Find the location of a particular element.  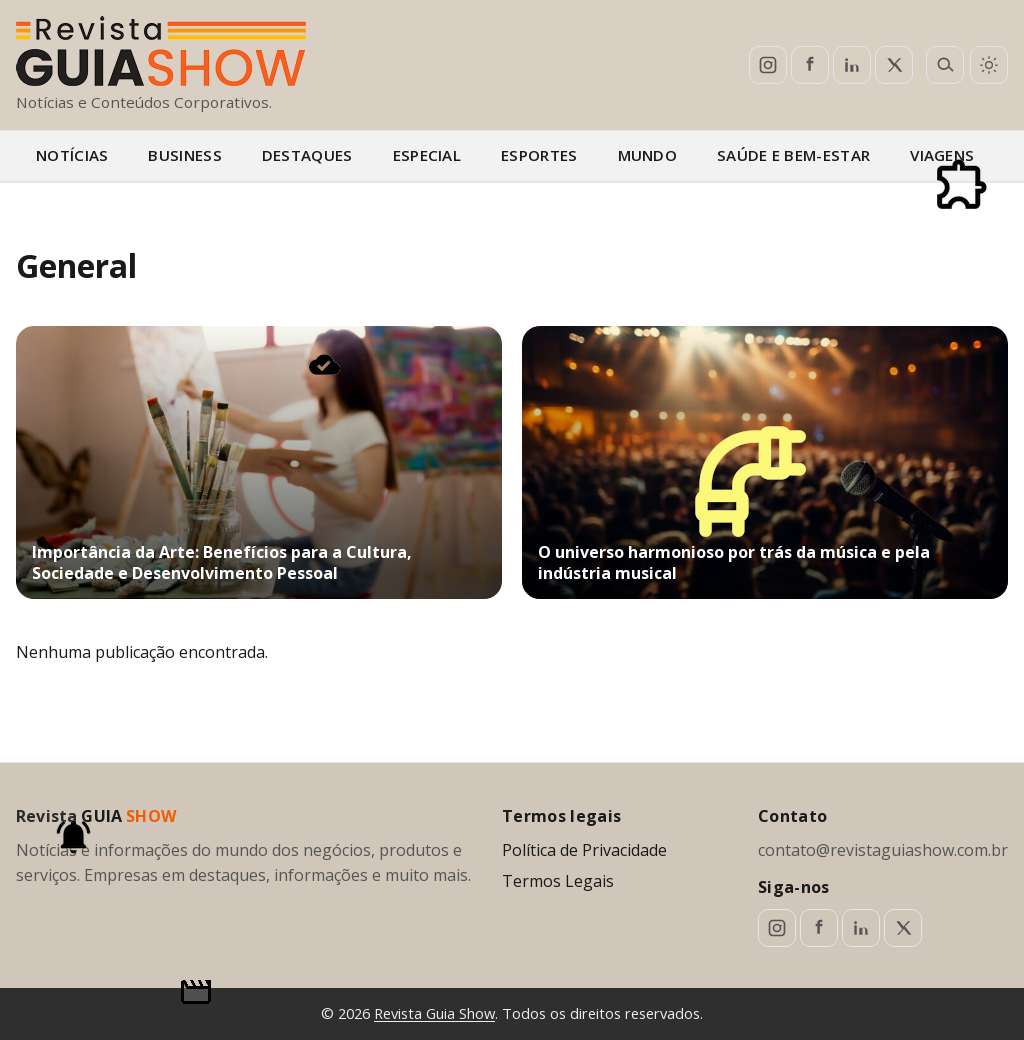

create a new video project is located at coordinates (196, 992).